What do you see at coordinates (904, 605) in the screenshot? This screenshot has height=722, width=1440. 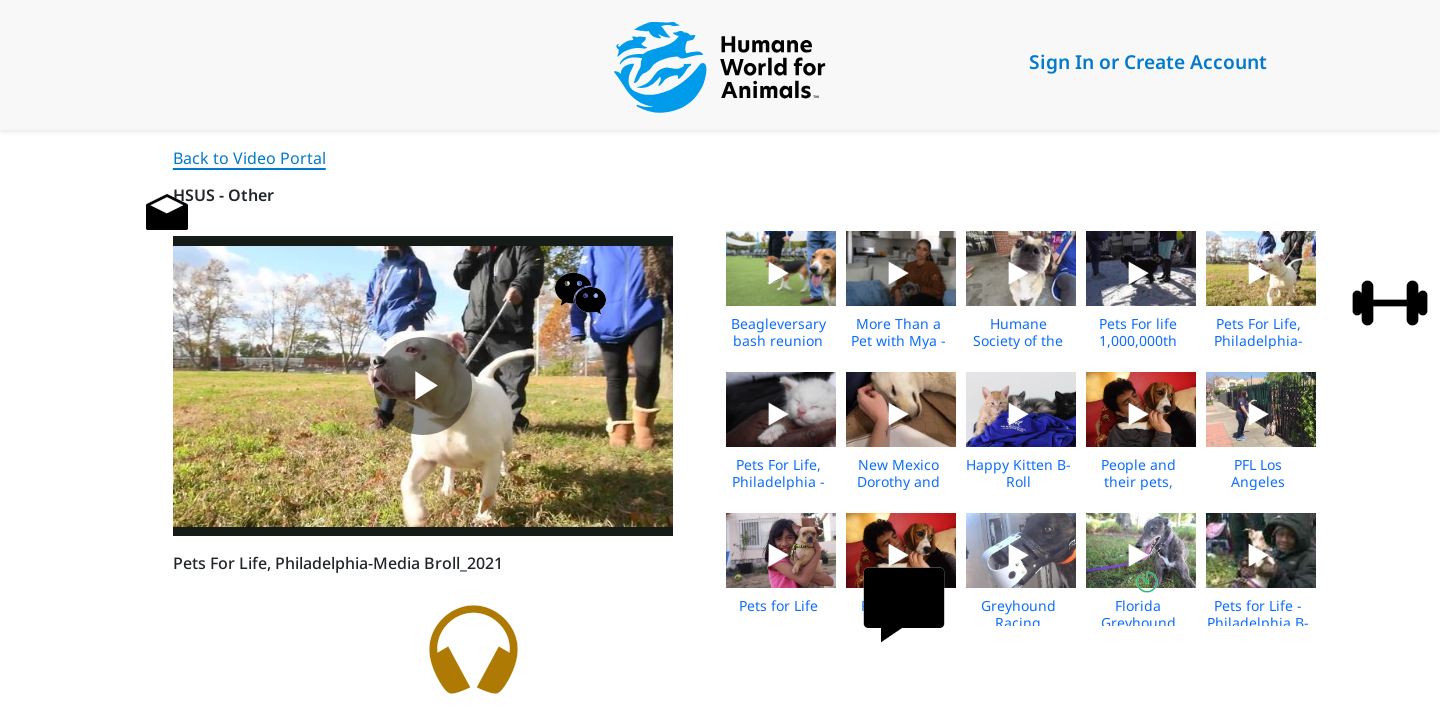 I see `open chat or messaging` at bounding box center [904, 605].